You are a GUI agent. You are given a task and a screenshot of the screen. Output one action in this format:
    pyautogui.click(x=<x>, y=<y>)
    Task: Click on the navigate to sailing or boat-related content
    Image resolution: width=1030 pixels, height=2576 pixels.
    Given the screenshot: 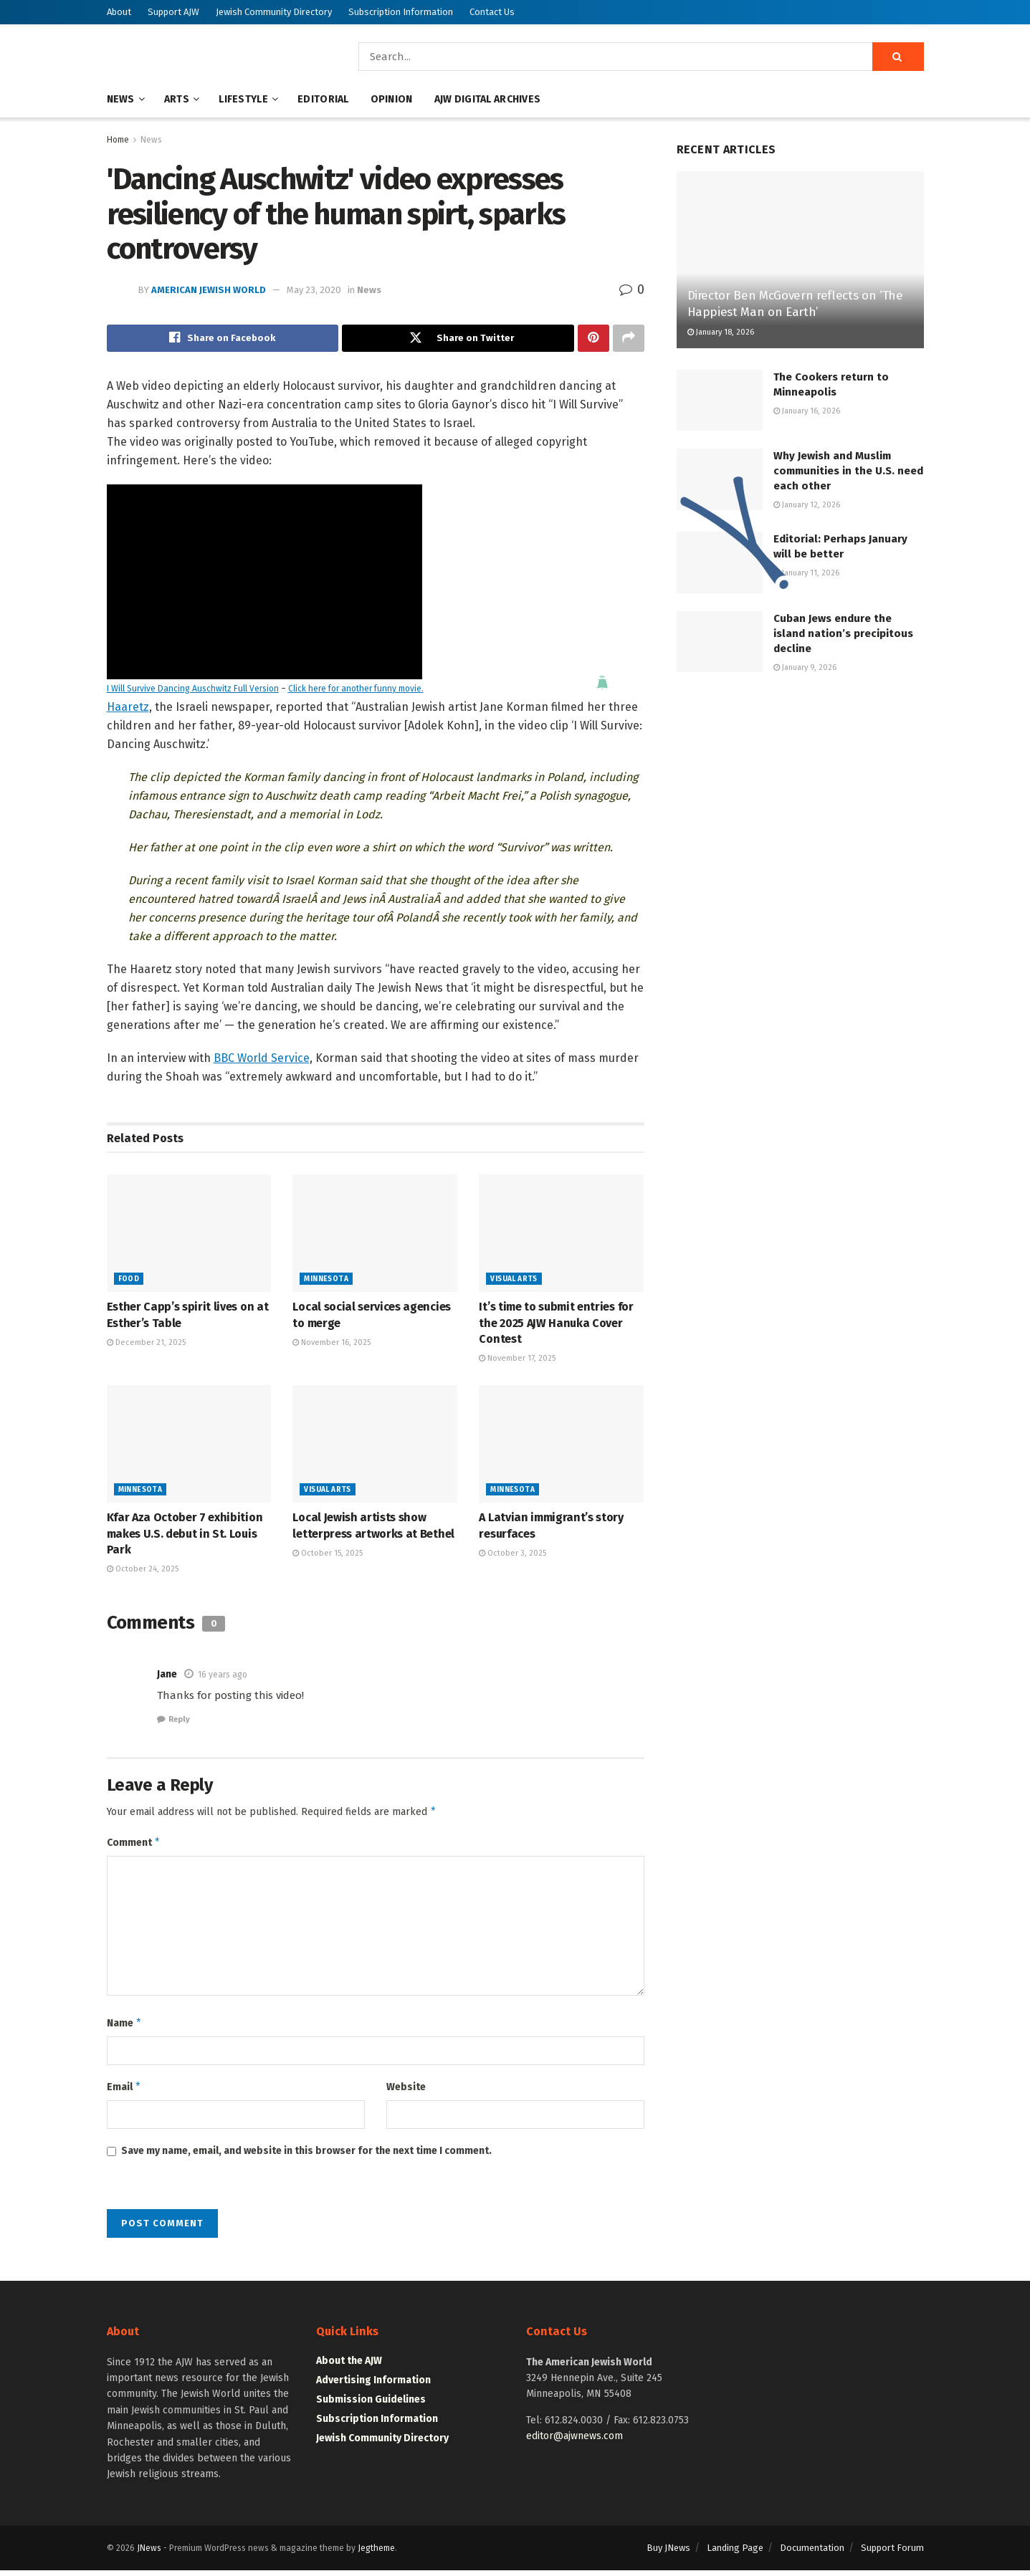 What is the action you would take?
    pyautogui.click(x=602, y=682)
    